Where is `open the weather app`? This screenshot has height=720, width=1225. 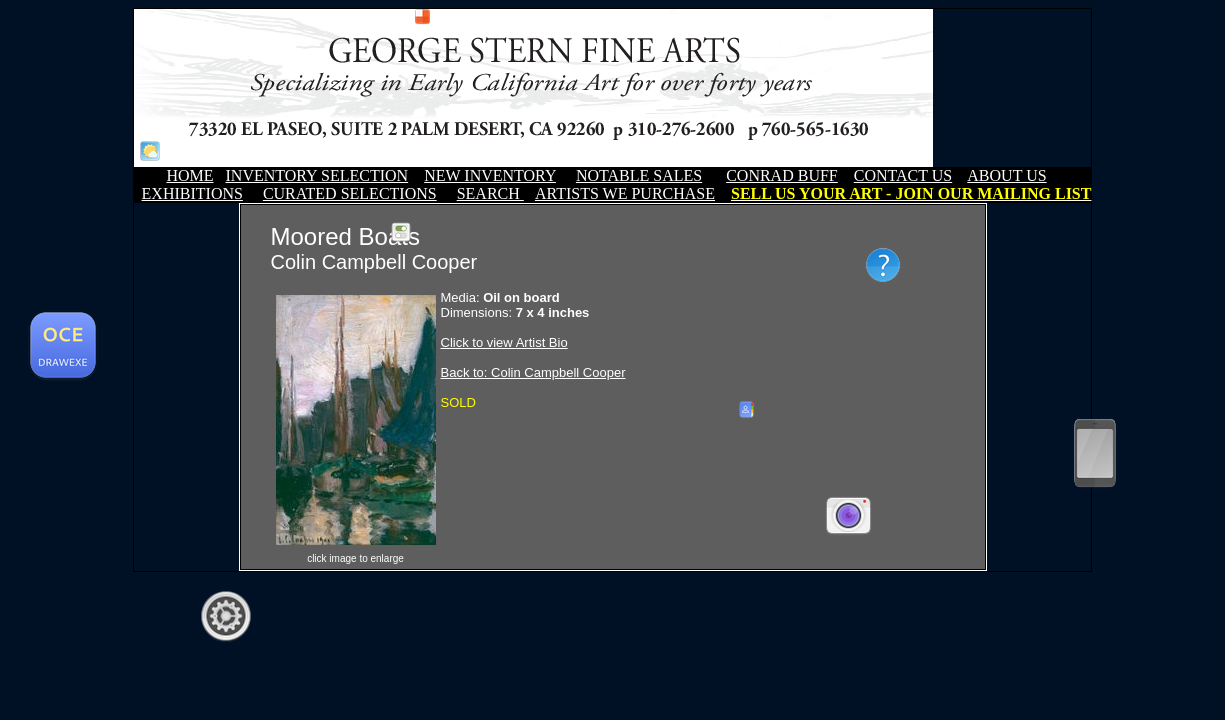 open the weather app is located at coordinates (150, 151).